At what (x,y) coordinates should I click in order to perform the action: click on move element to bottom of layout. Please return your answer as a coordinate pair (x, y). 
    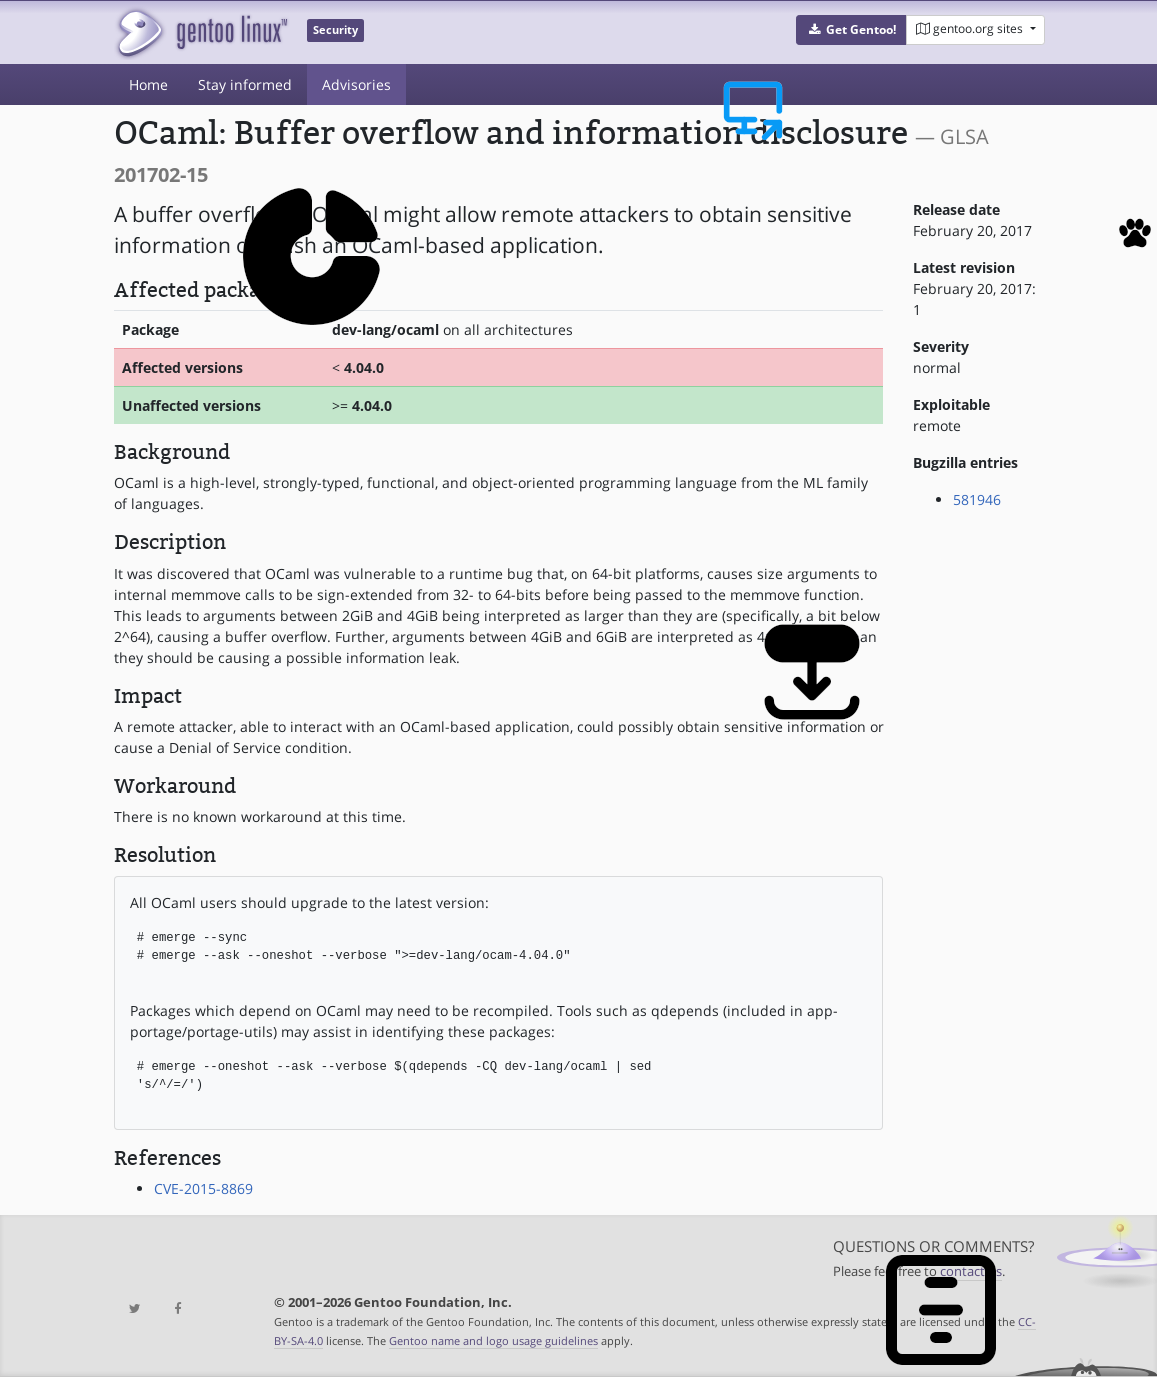
    Looking at the image, I should click on (812, 672).